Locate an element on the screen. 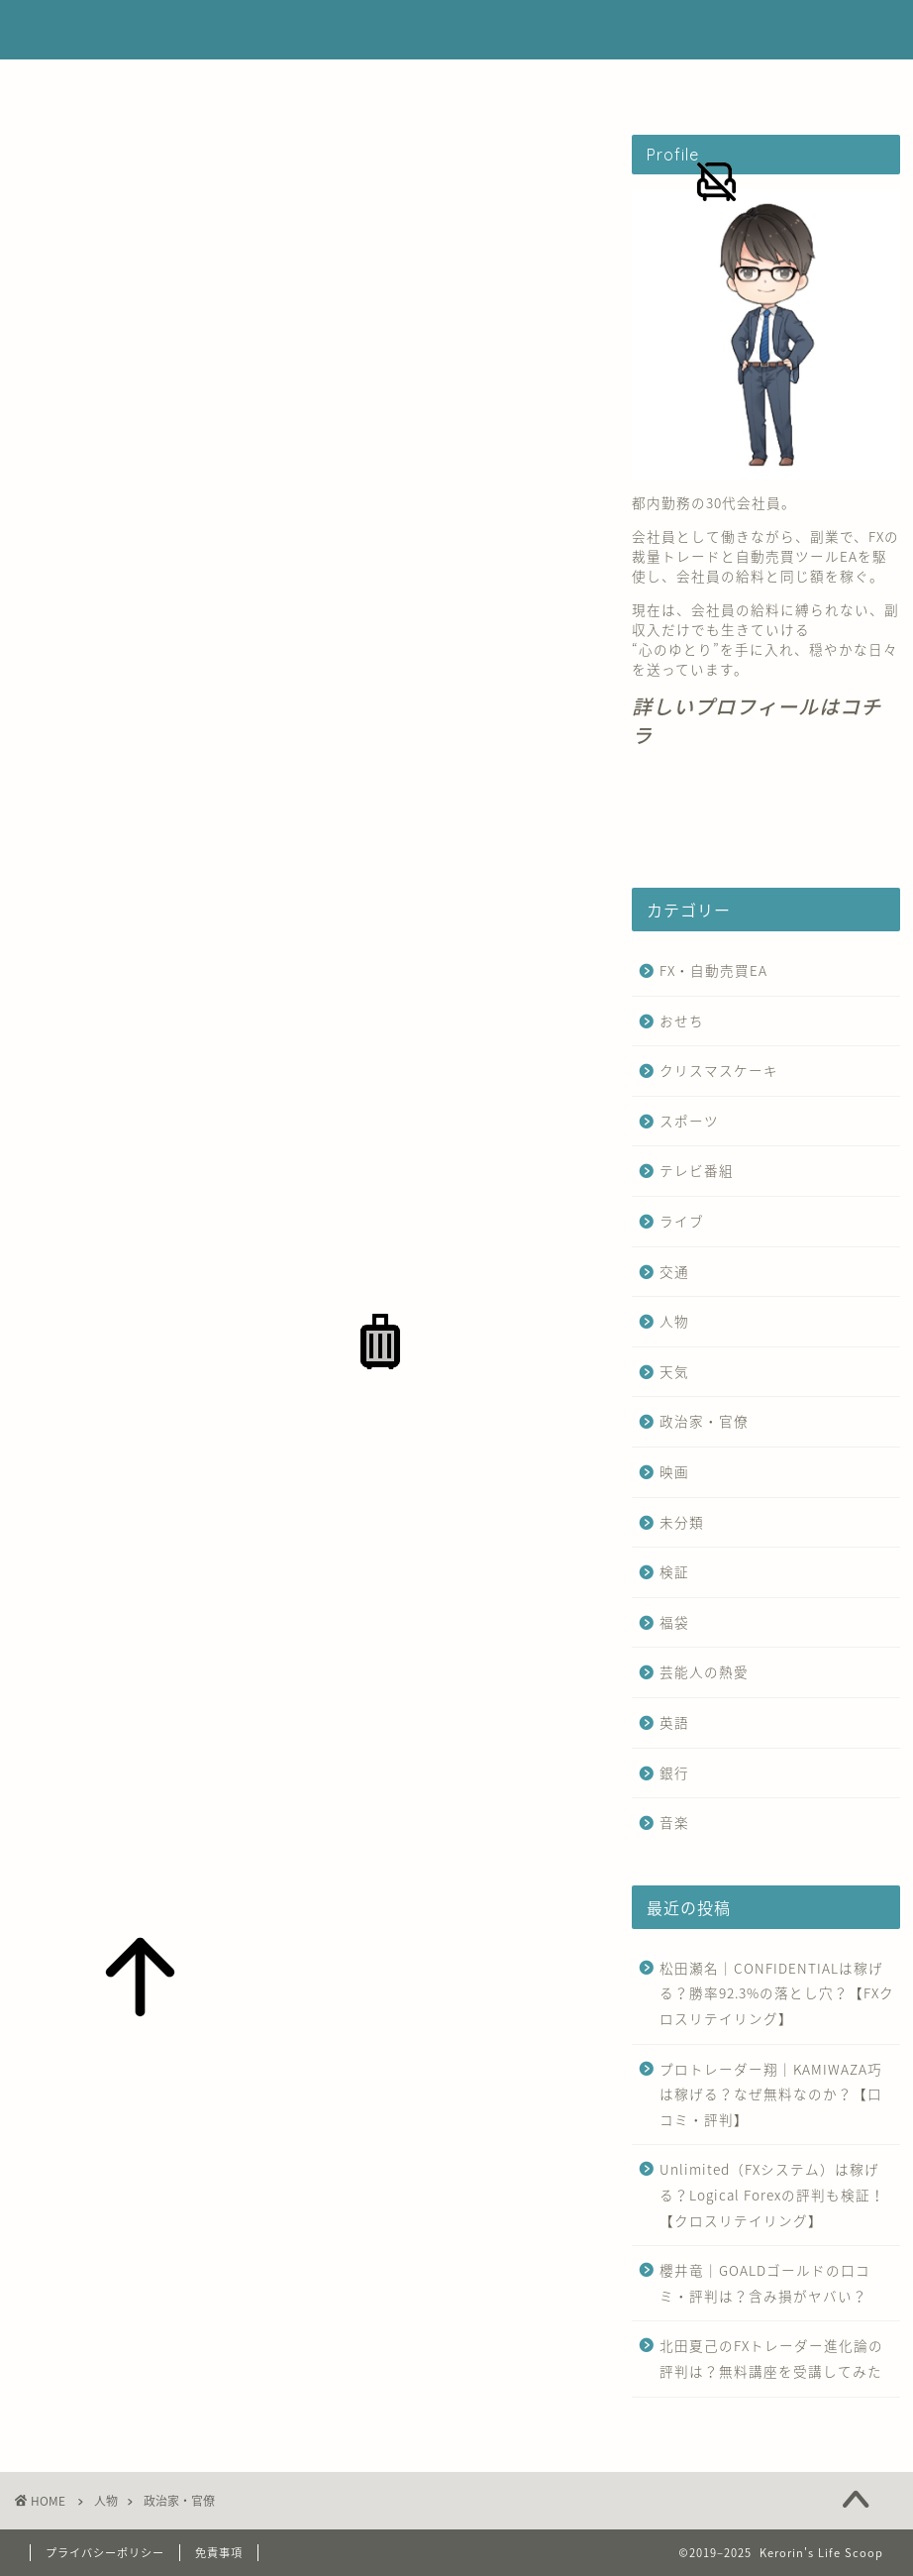  move up or scroll to top is located at coordinates (140, 1977).